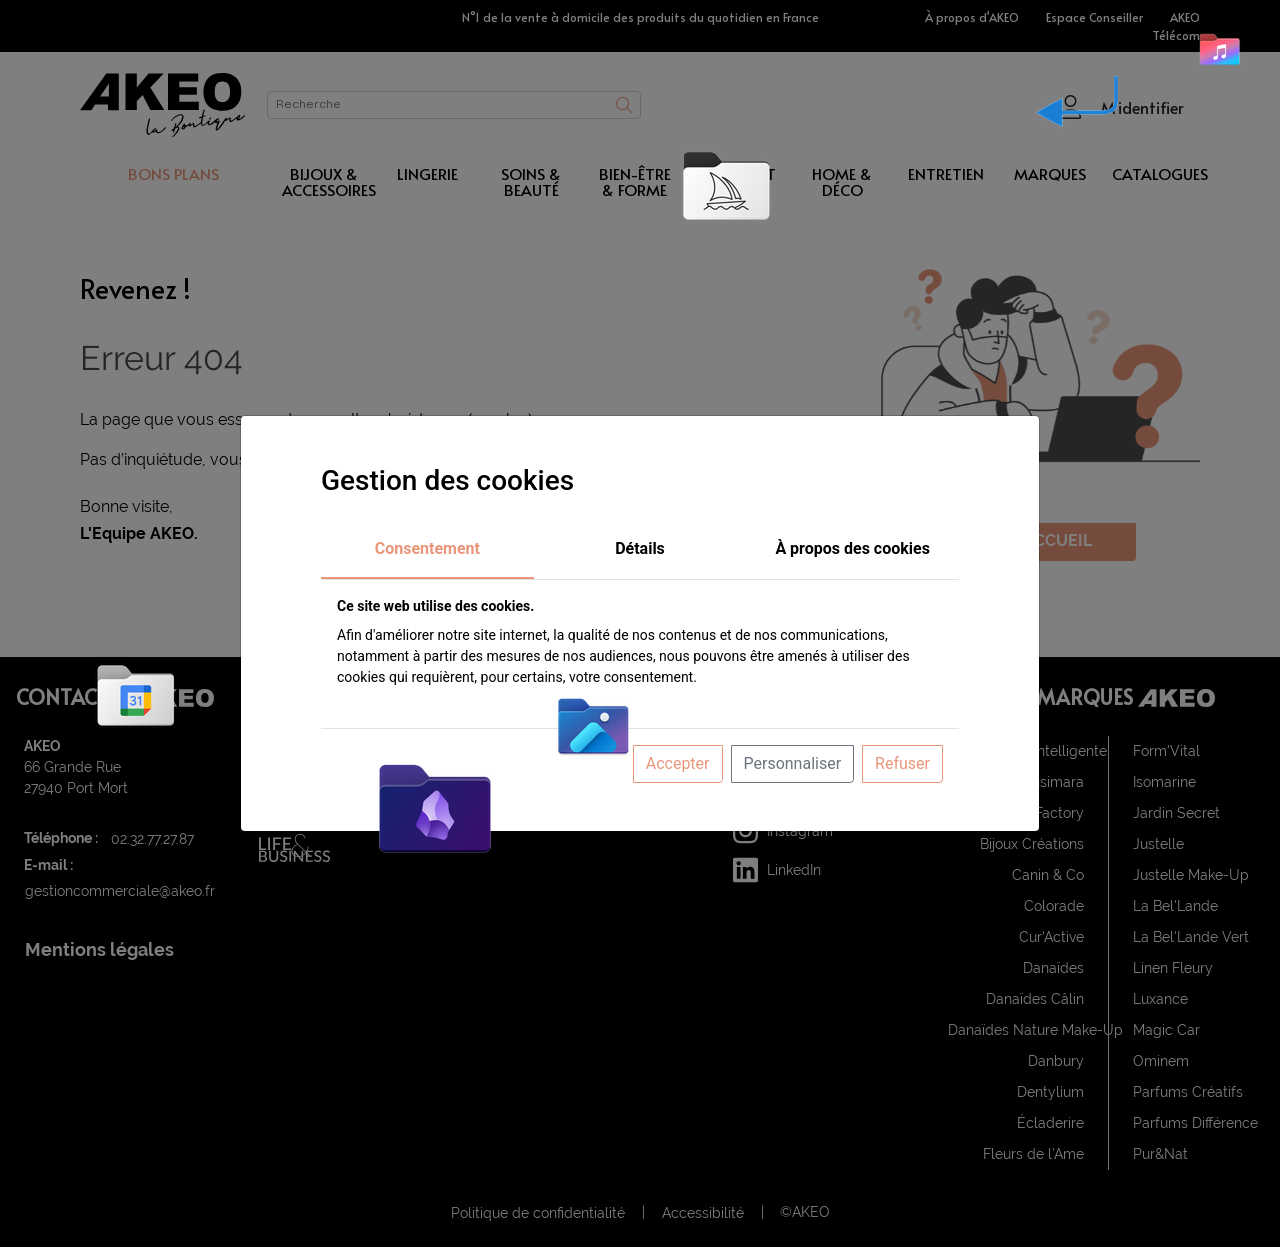 The image size is (1280, 1247). Describe the element at coordinates (1076, 101) in the screenshot. I see `reply to an email message` at that location.